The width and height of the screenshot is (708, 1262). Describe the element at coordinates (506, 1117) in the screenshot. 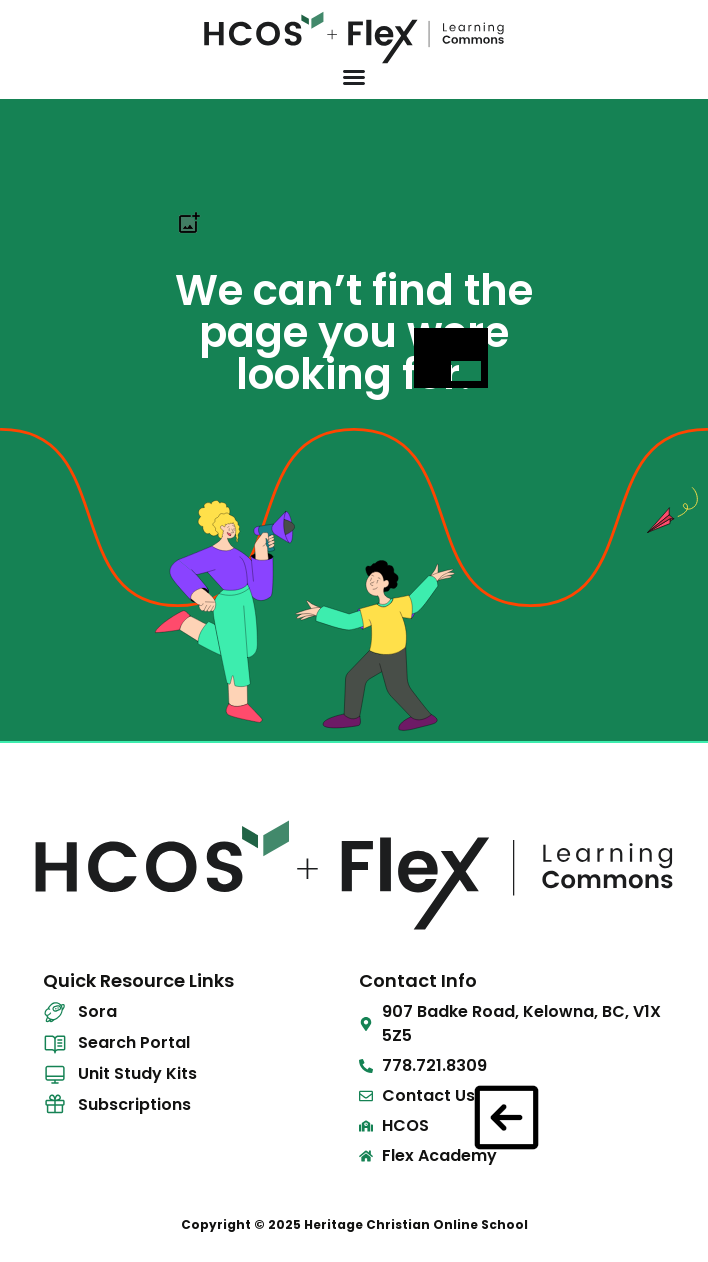

I see `navigate back to the previous screen` at that location.